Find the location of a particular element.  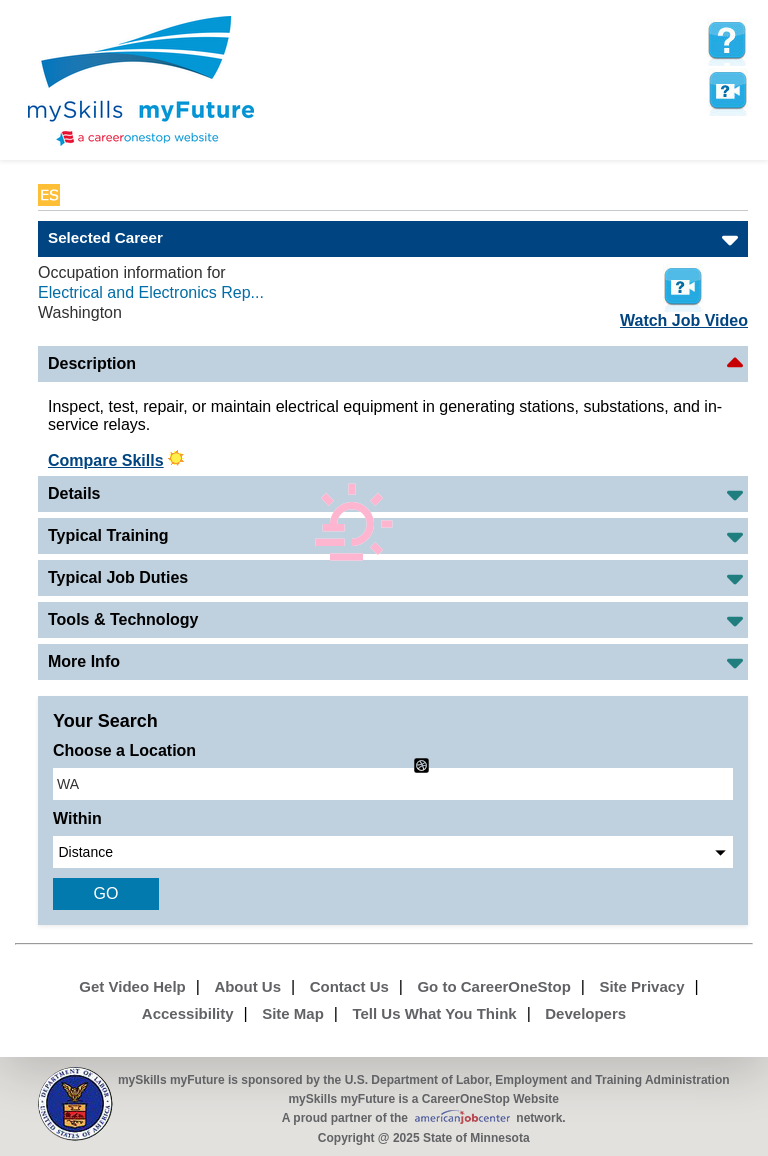

indicates foggy or hazy weather conditions is located at coordinates (352, 524).